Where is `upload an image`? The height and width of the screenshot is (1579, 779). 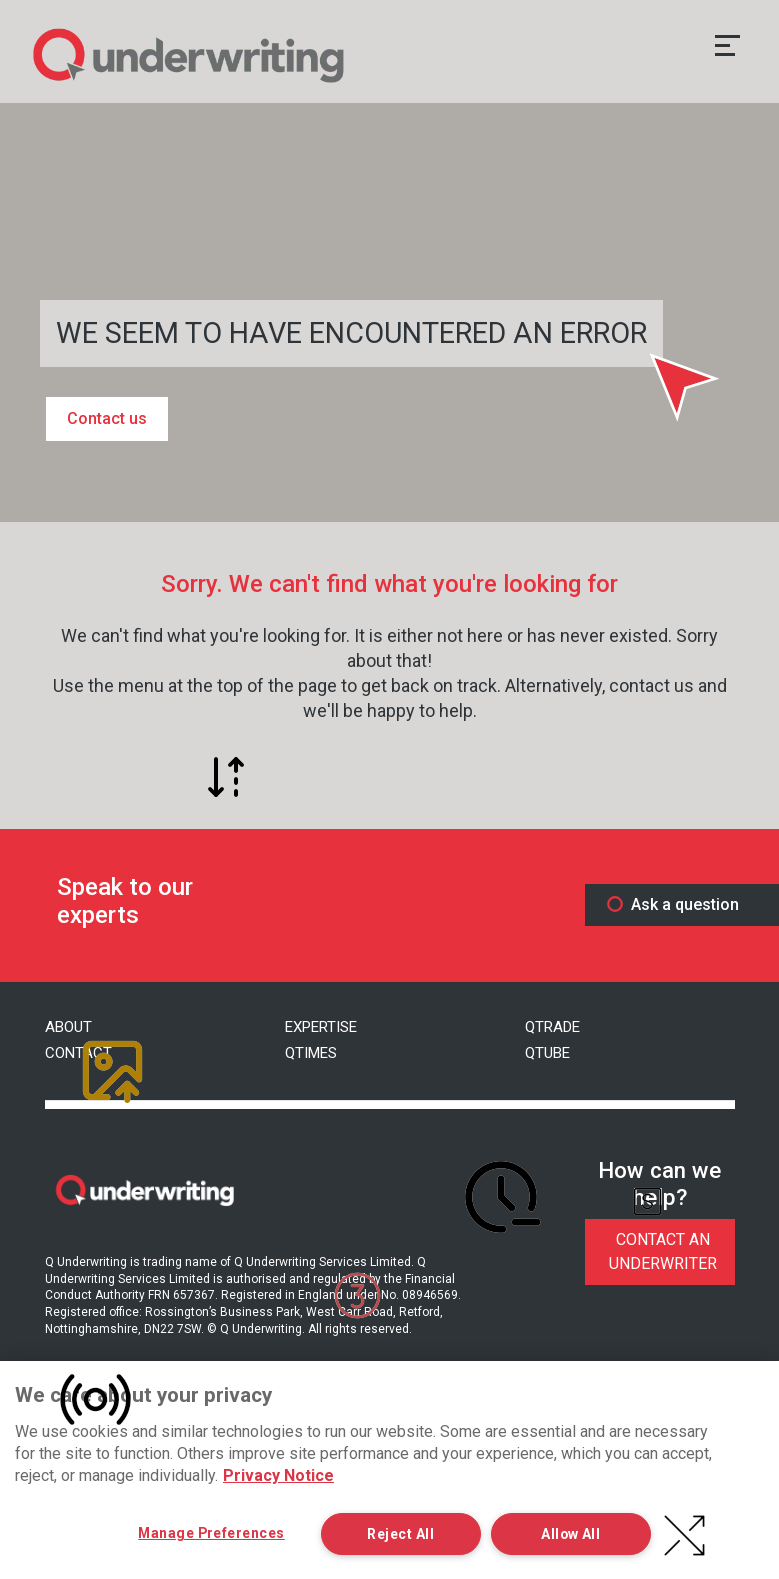
upload an image is located at coordinates (112, 1070).